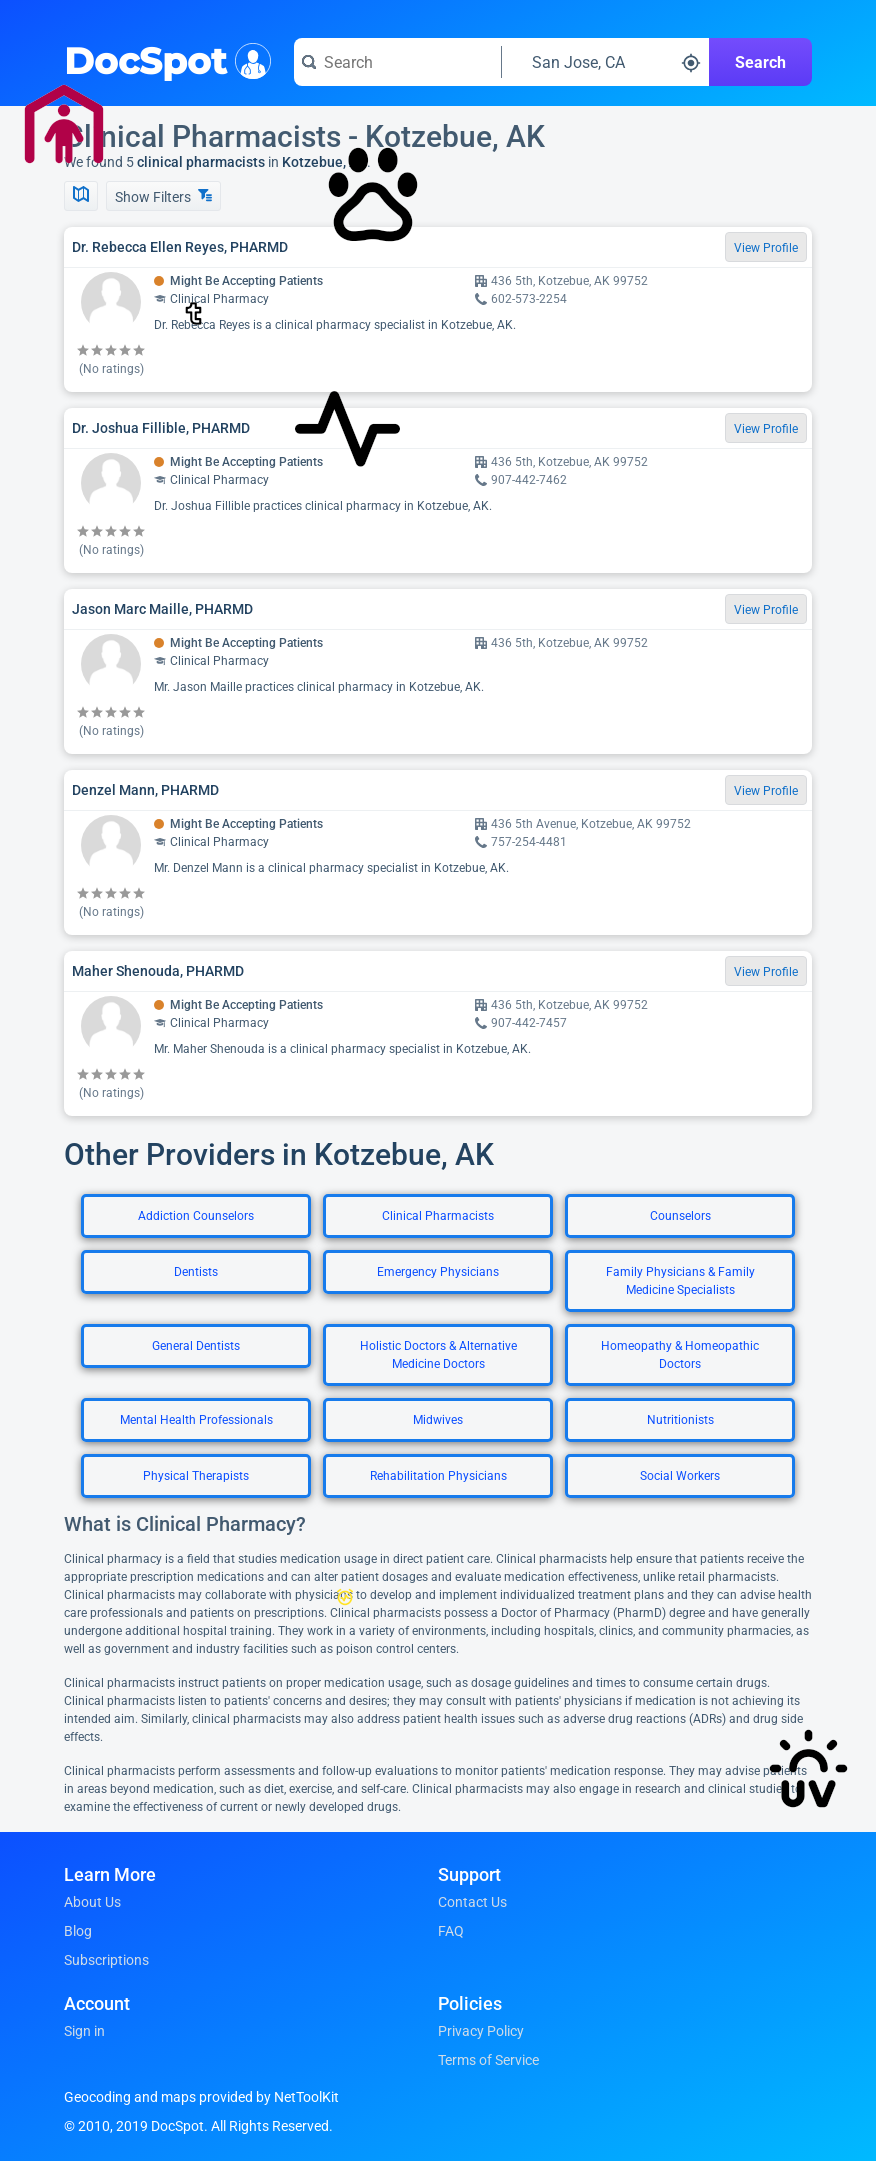 This screenshot has width=876, height=2161. What do you see at coordinates (193, 313) in the screenshot?
I see `open tumblr app` at bounding box center [193, 313].